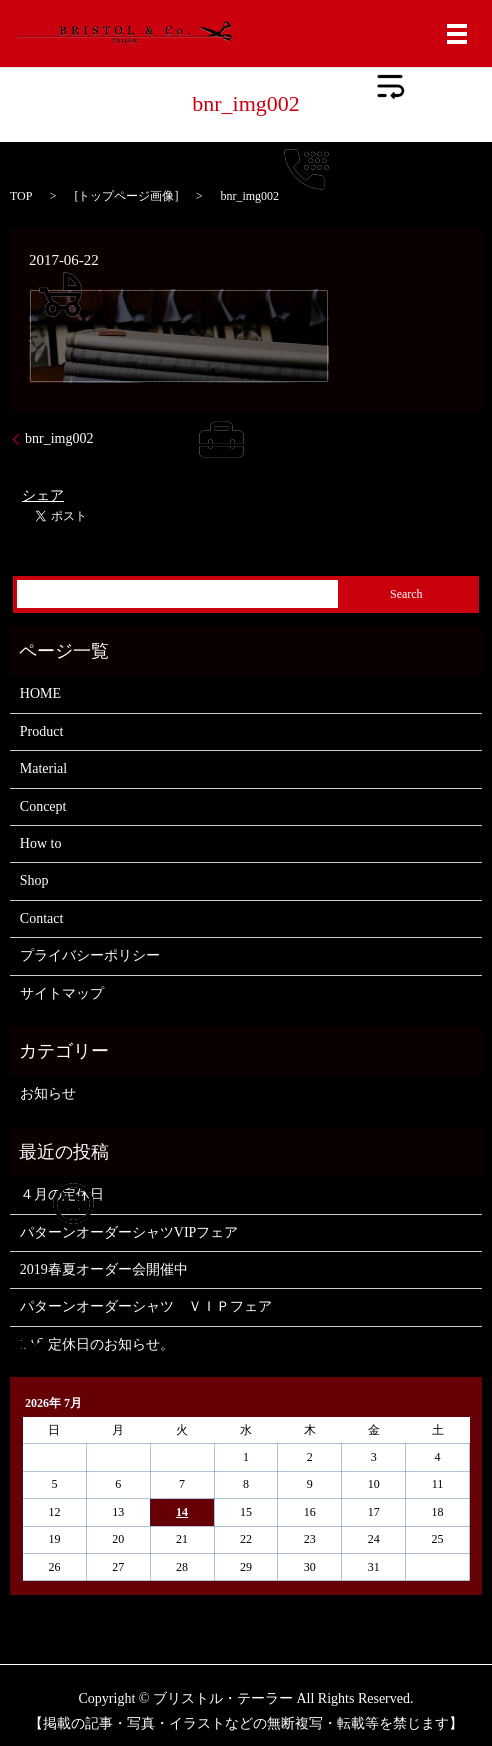 The height and width of the screenshot is (1746, 492). What do you see at coordinates (306, 169) in the screenshot?
I see `access TTY/text telephone services` at bounding box center [306, 169].